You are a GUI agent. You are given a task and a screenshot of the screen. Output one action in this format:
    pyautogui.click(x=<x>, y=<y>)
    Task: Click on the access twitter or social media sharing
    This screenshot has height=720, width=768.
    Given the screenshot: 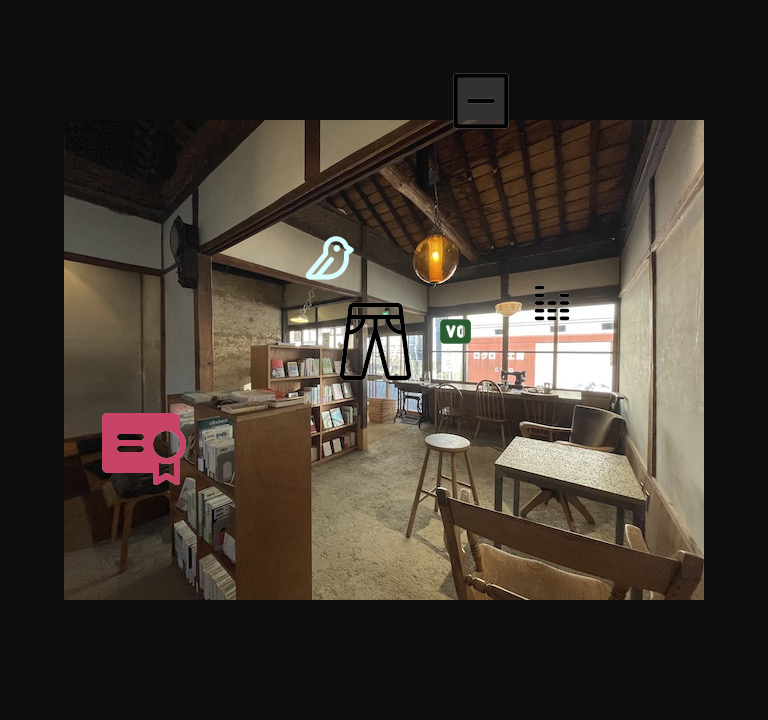 What is the action you would take?
    pyautogui.click(x=330, y=259)
    